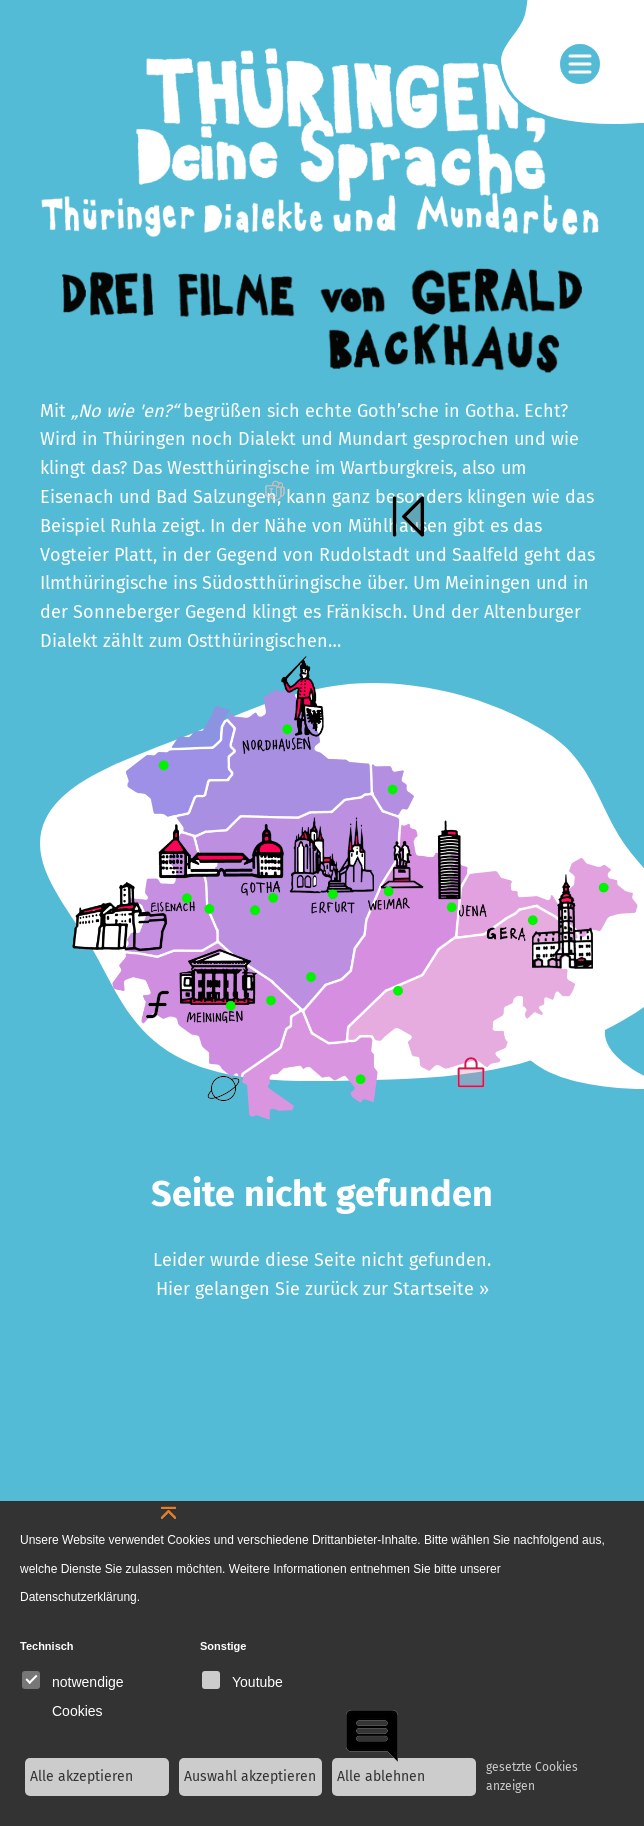 This screenshot has height=1826, width=644. Describe the element at coordinates (471, 1074) in the screenshot. I see `indicates a locked or secured item` at that location.